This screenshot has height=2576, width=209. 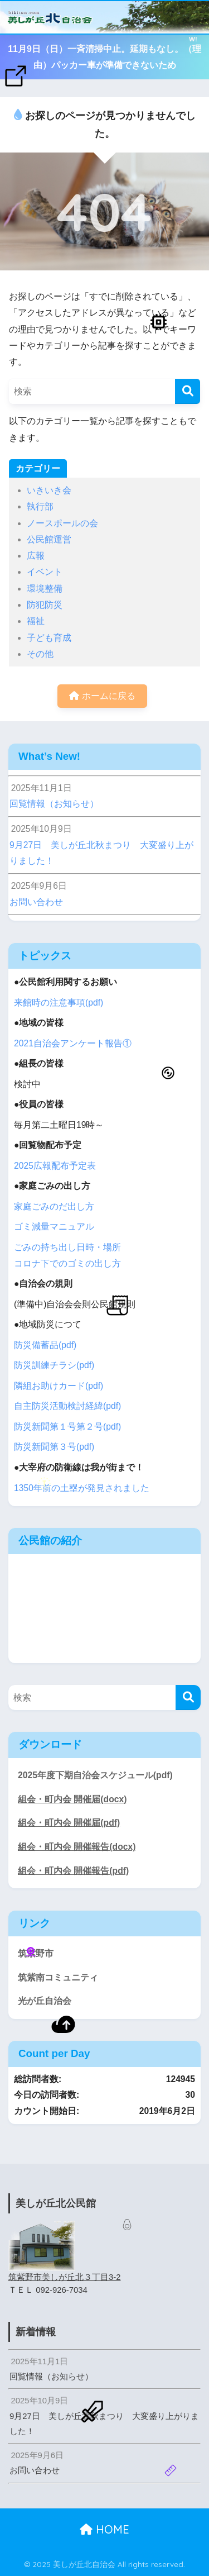 I want to click on view purchase receipt or transaction history, so click(x=117, y=1305).